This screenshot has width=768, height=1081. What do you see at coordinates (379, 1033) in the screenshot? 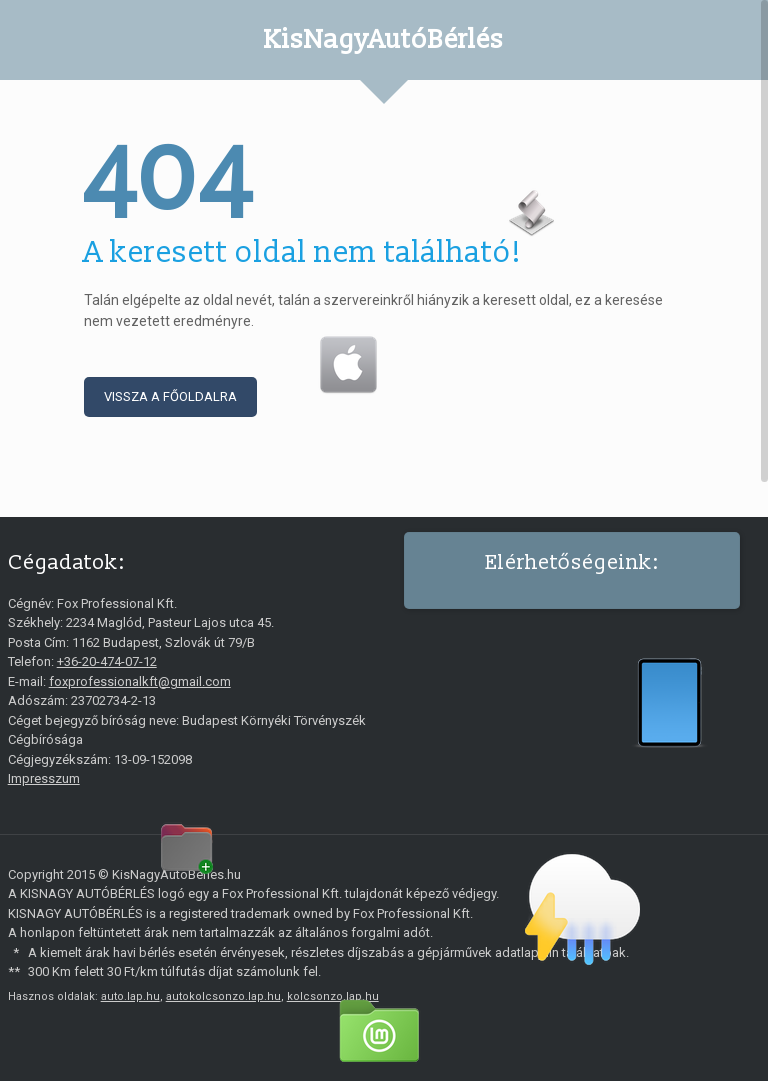
I see `open linux mint system folder` at bounding box center [379, 1033].